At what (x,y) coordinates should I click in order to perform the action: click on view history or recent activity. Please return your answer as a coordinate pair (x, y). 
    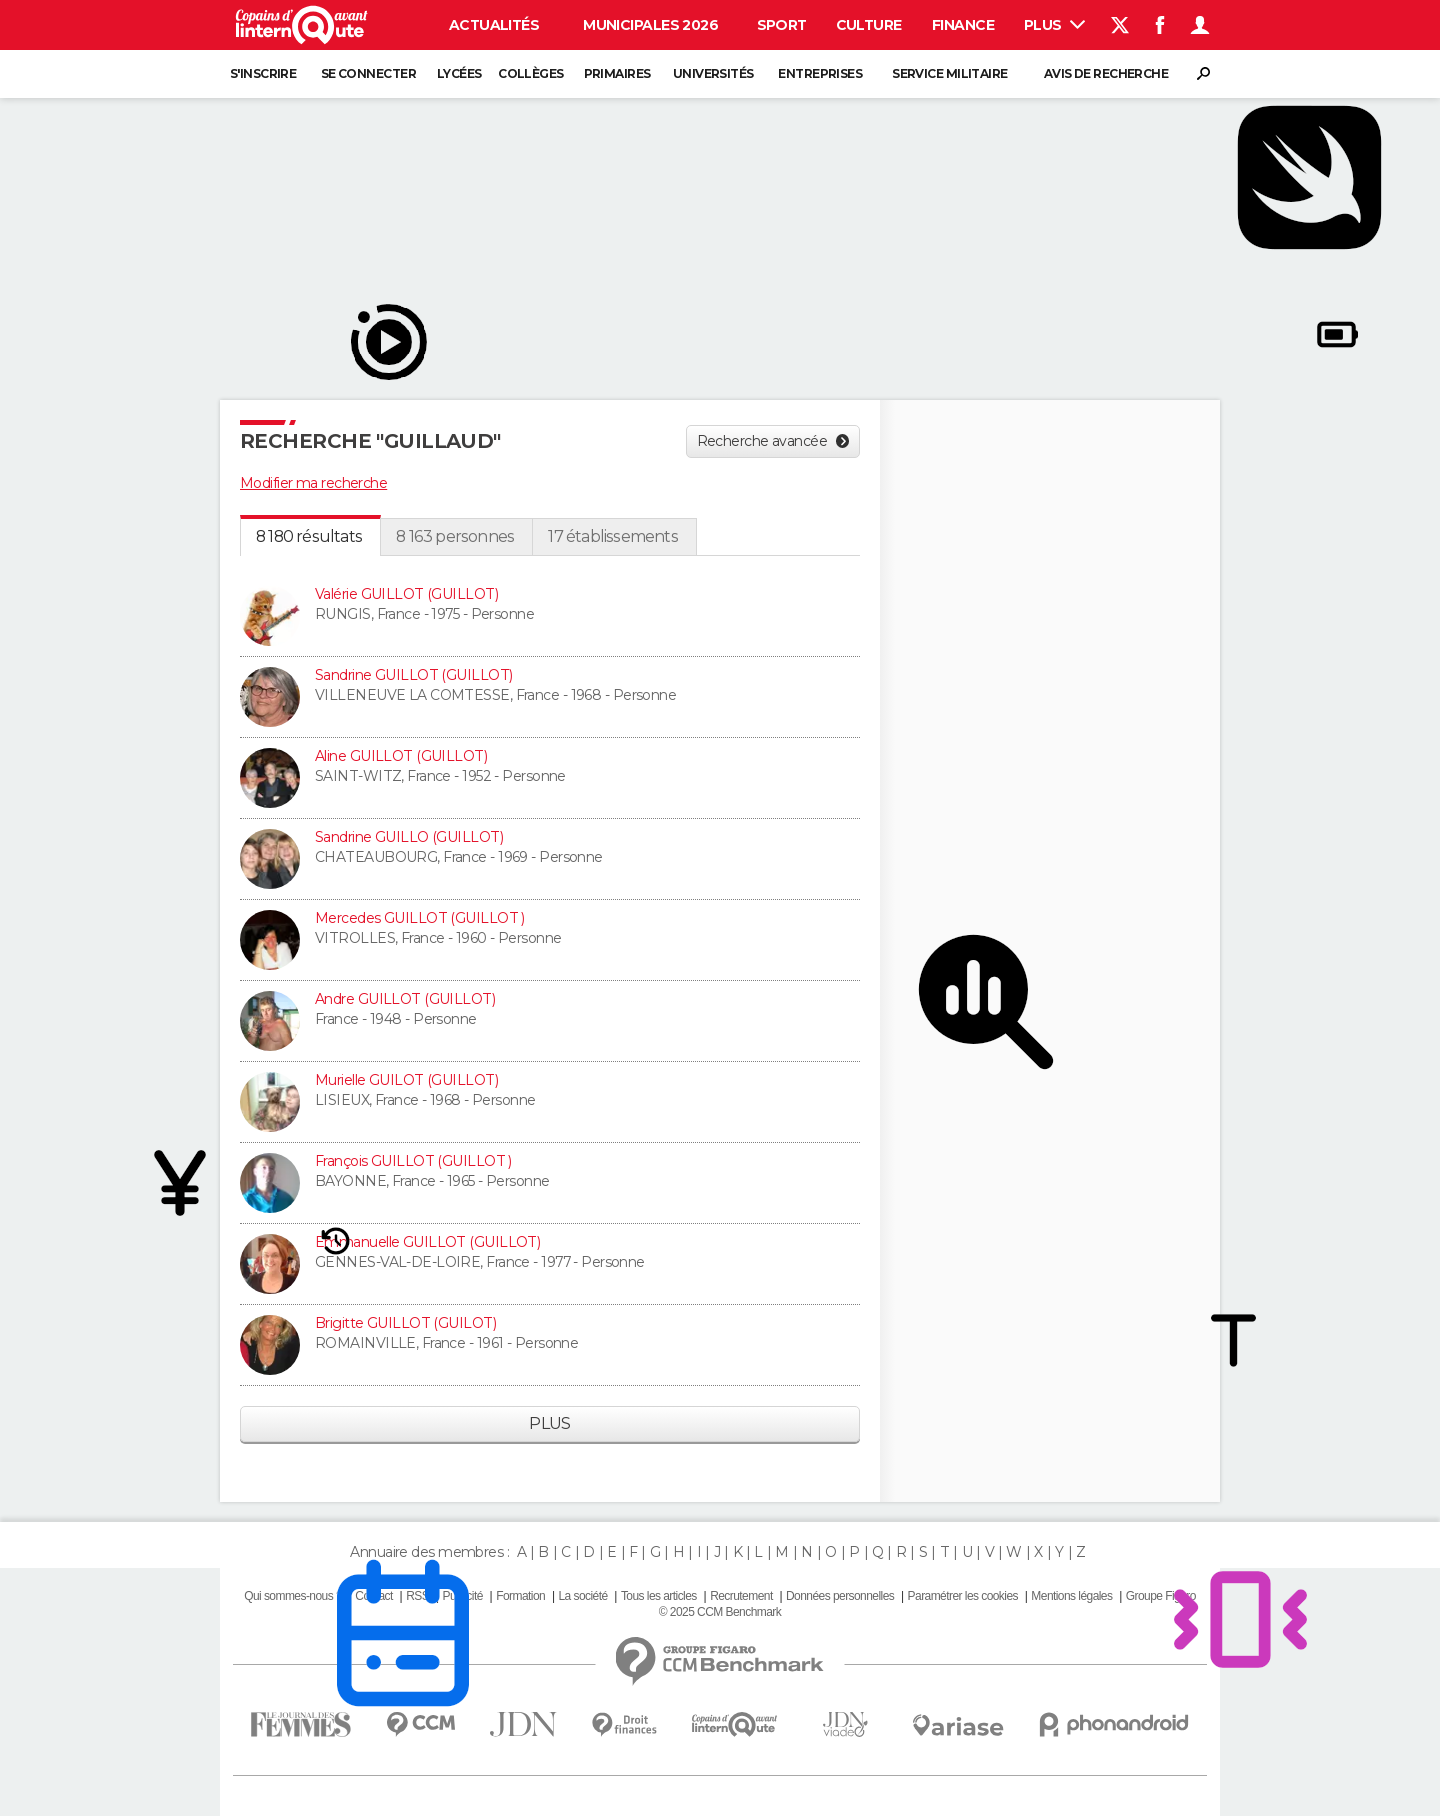
    Looking at the image, I should click on (336, 1241).